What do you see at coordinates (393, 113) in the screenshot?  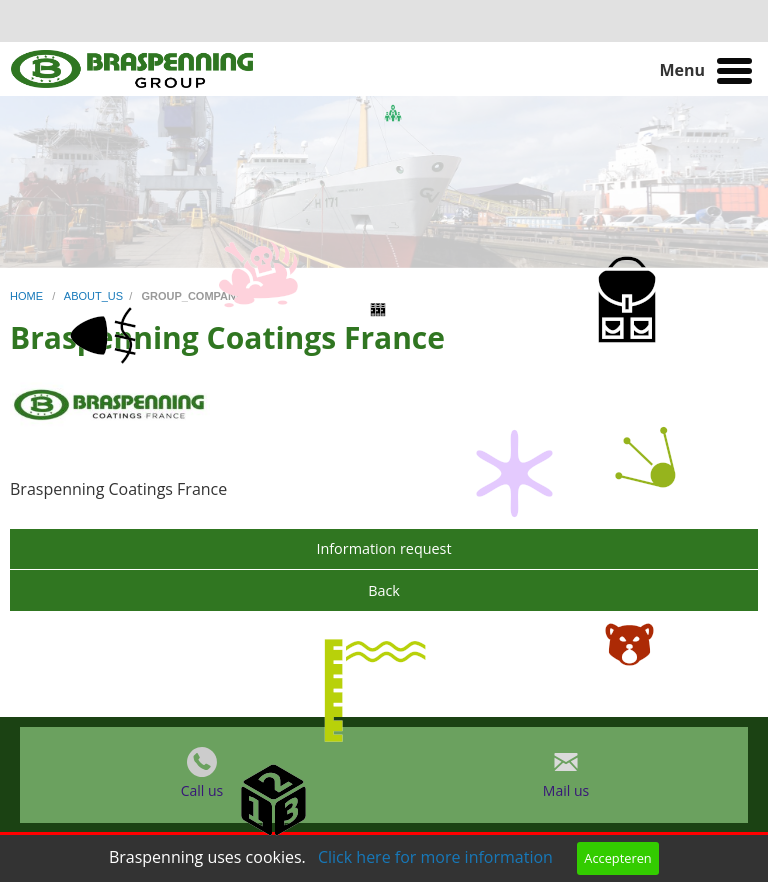 I see `view your minions or followers in-game` at bounding box center [393, 113].